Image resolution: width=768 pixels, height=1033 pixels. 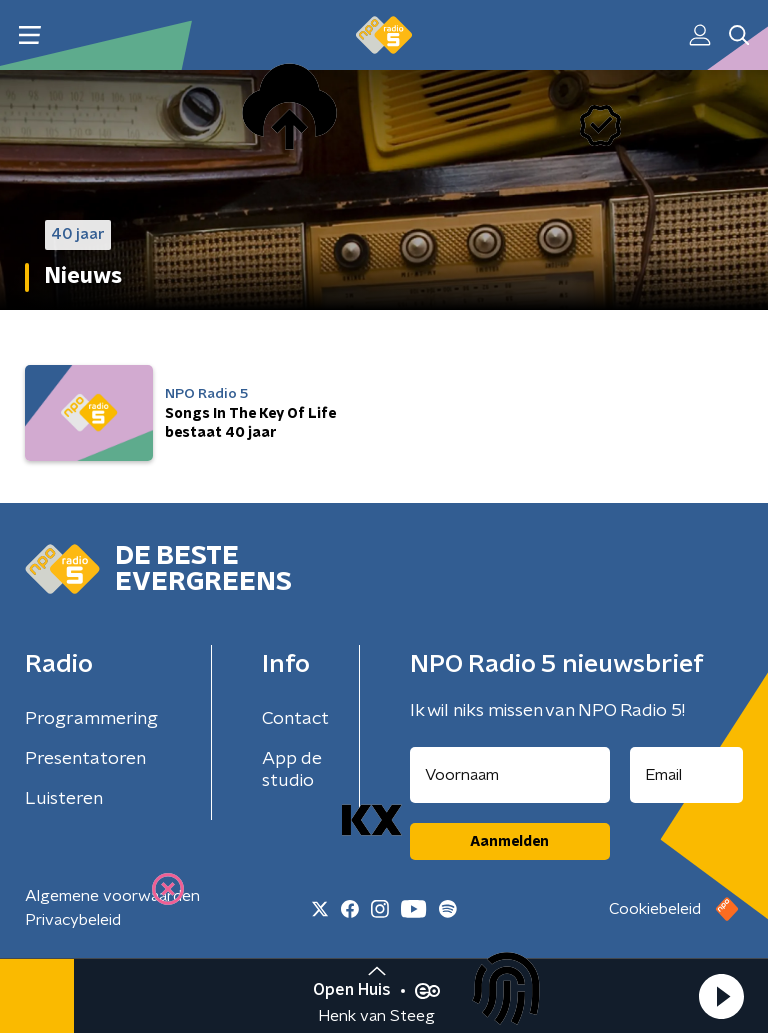 I want to click on indicates a verified account or profile, so click(x=600, y=125).